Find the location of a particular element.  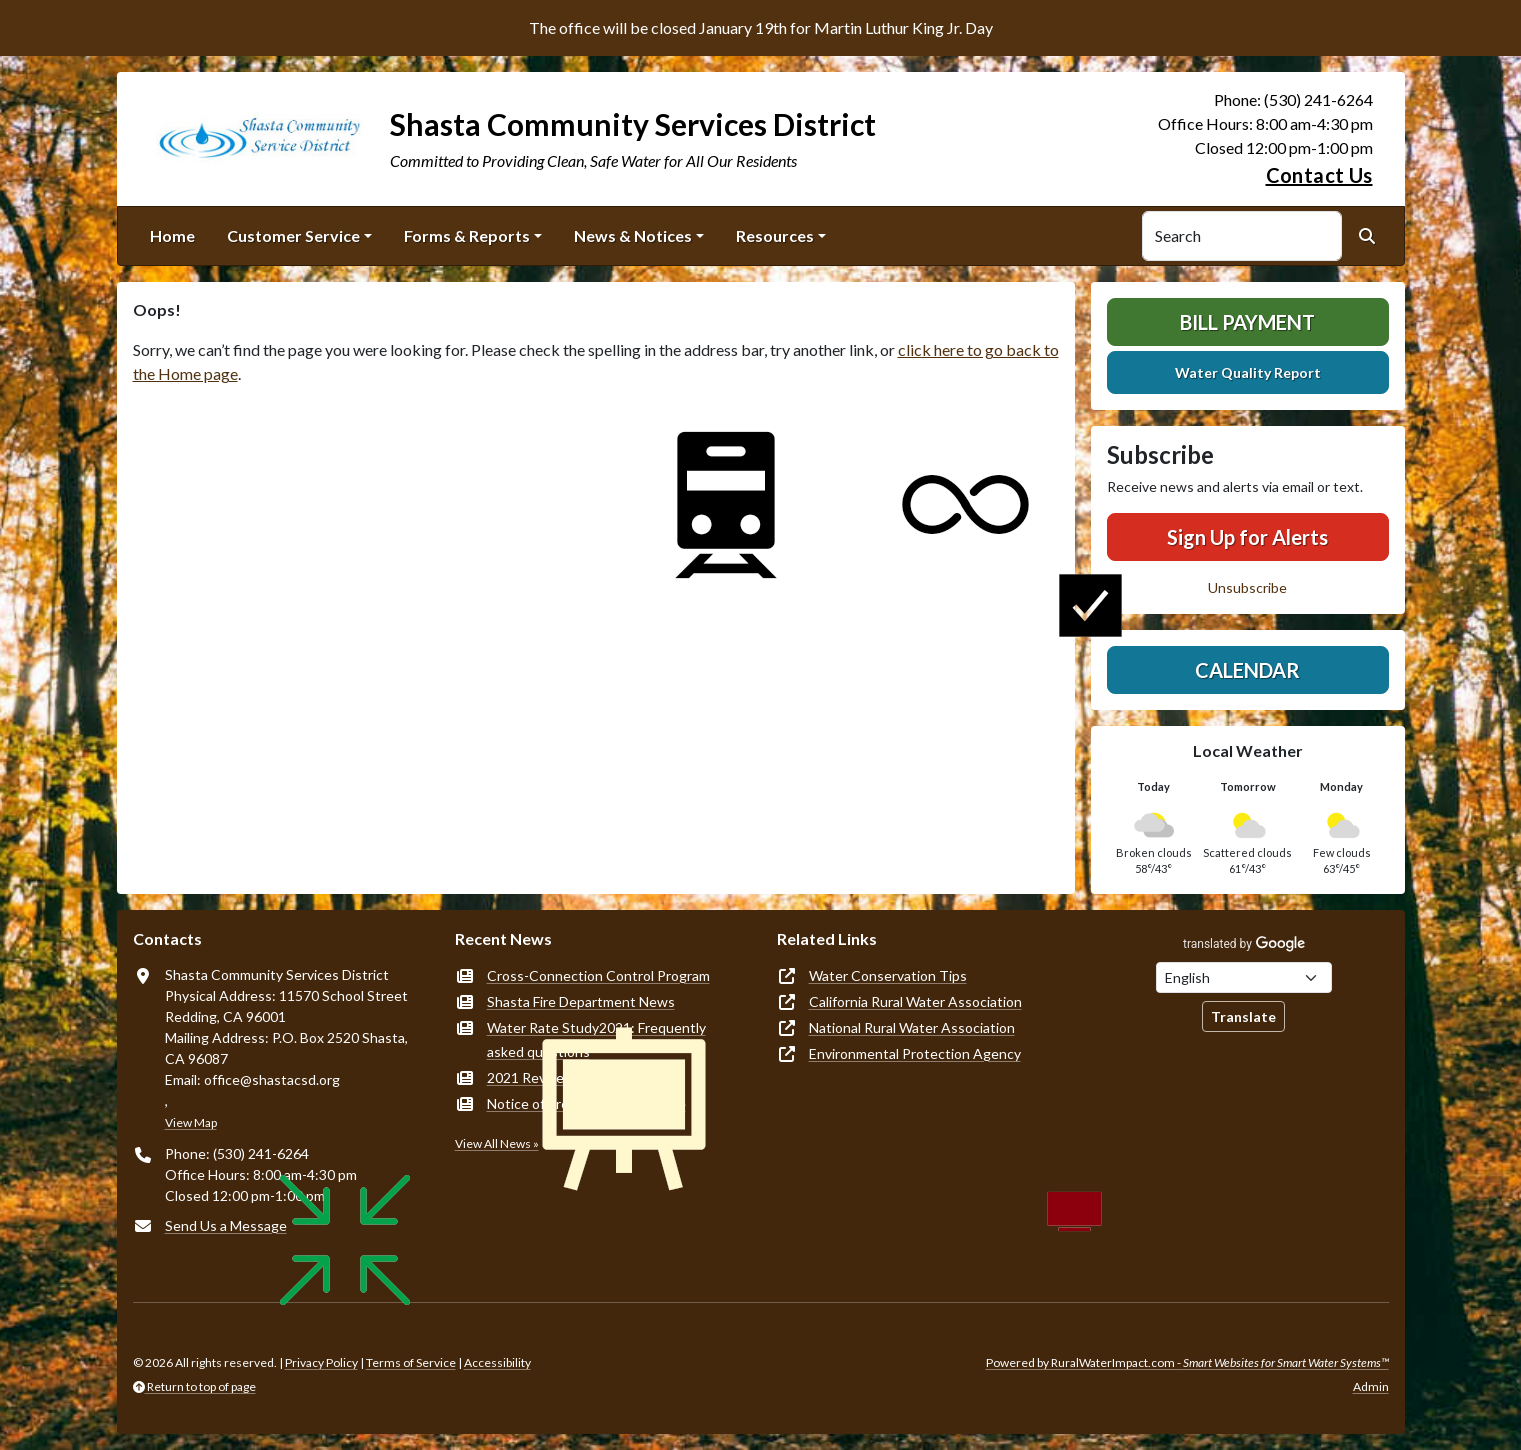

open presentation or slideshow mode is located at coordinates (624, 1109).